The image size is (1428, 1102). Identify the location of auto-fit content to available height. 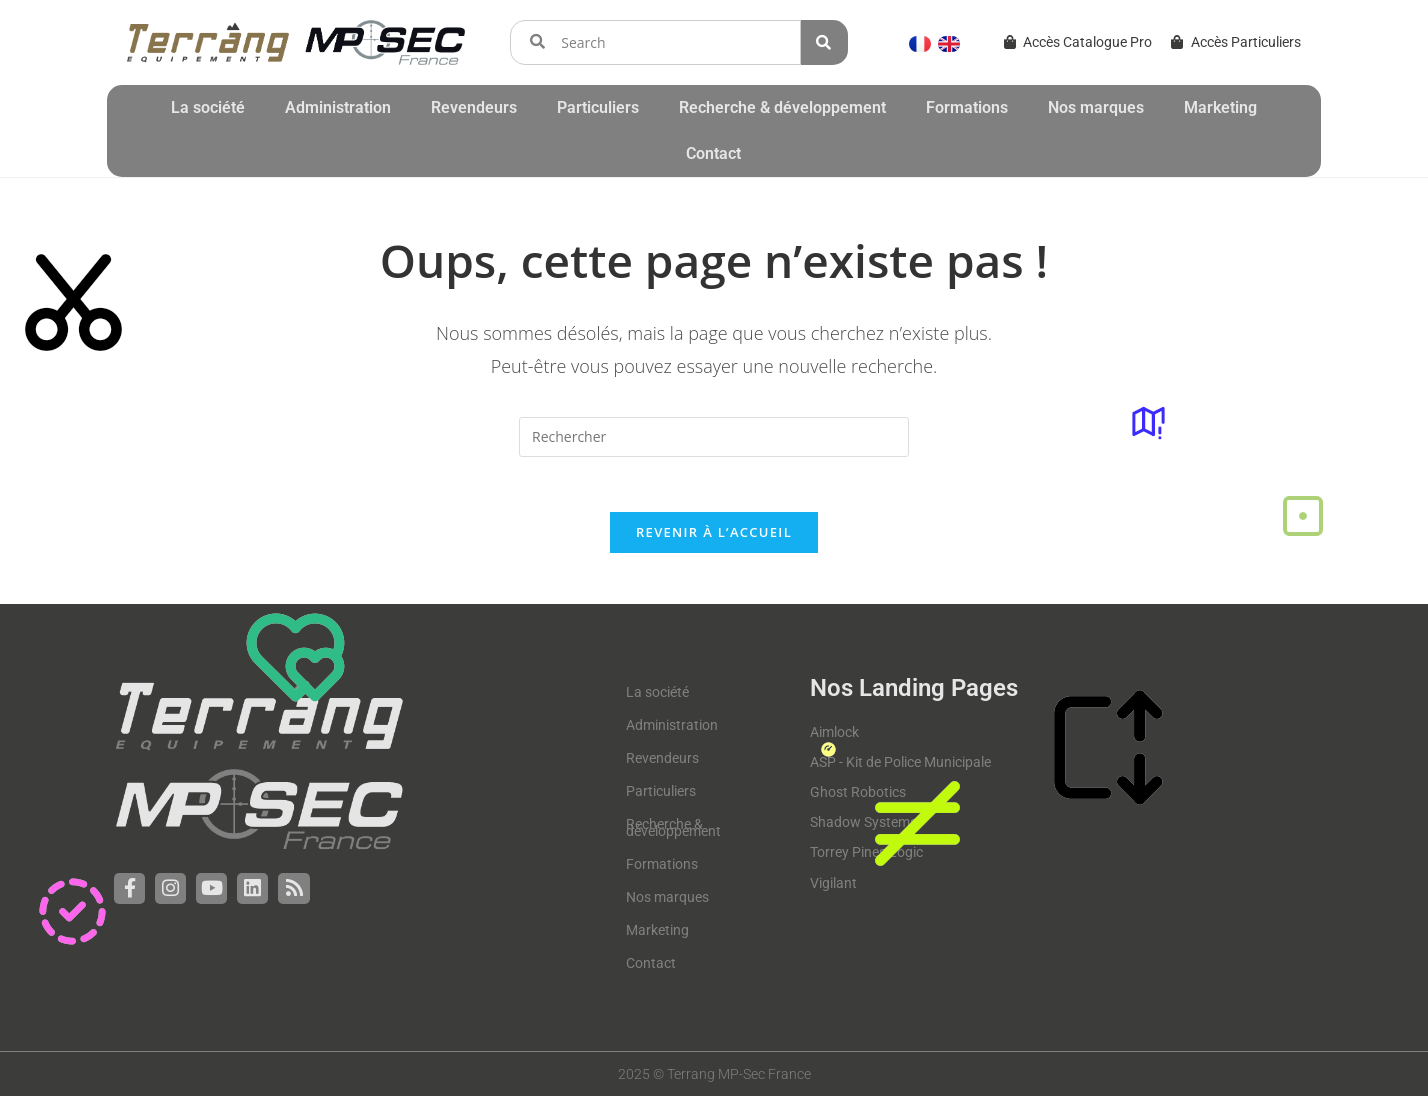
(1105, 747).